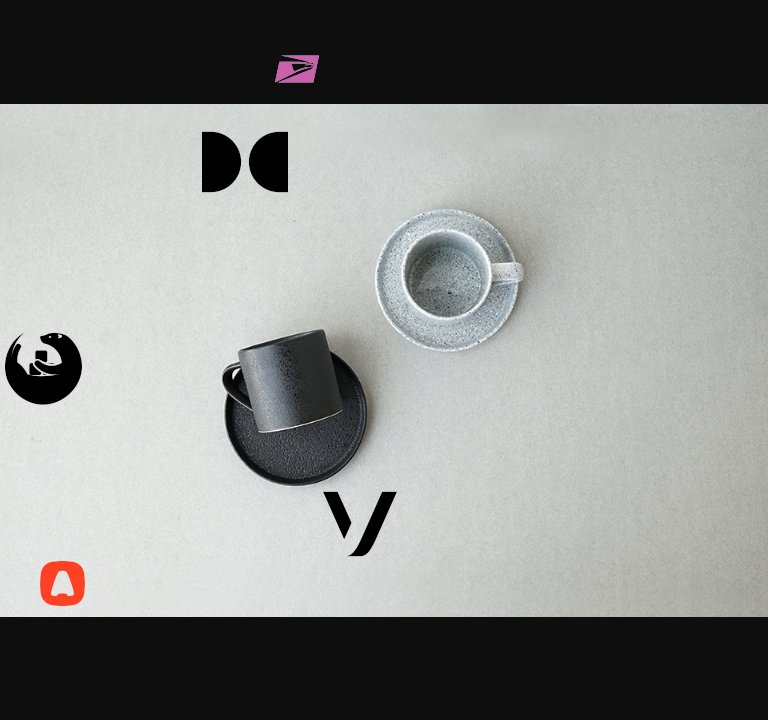 The height and width of the screenshot is (720, 768). What do you see at coordinates (360, 524) in the screenshot?
I see `vonage app or service` at bounding box center [360, 524].